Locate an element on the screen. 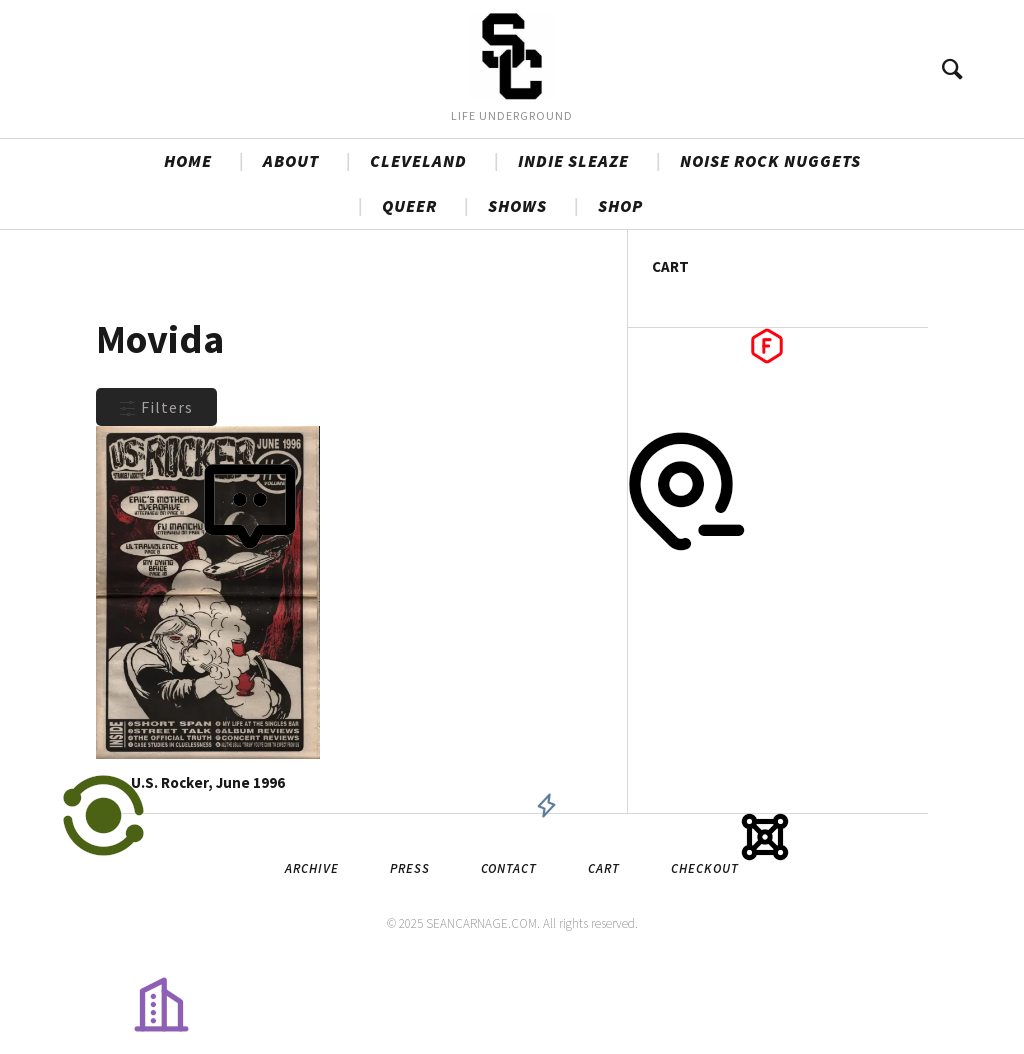 The image size is (1024, 1054). view full network hierarchy is located at coordinates (765, 837).